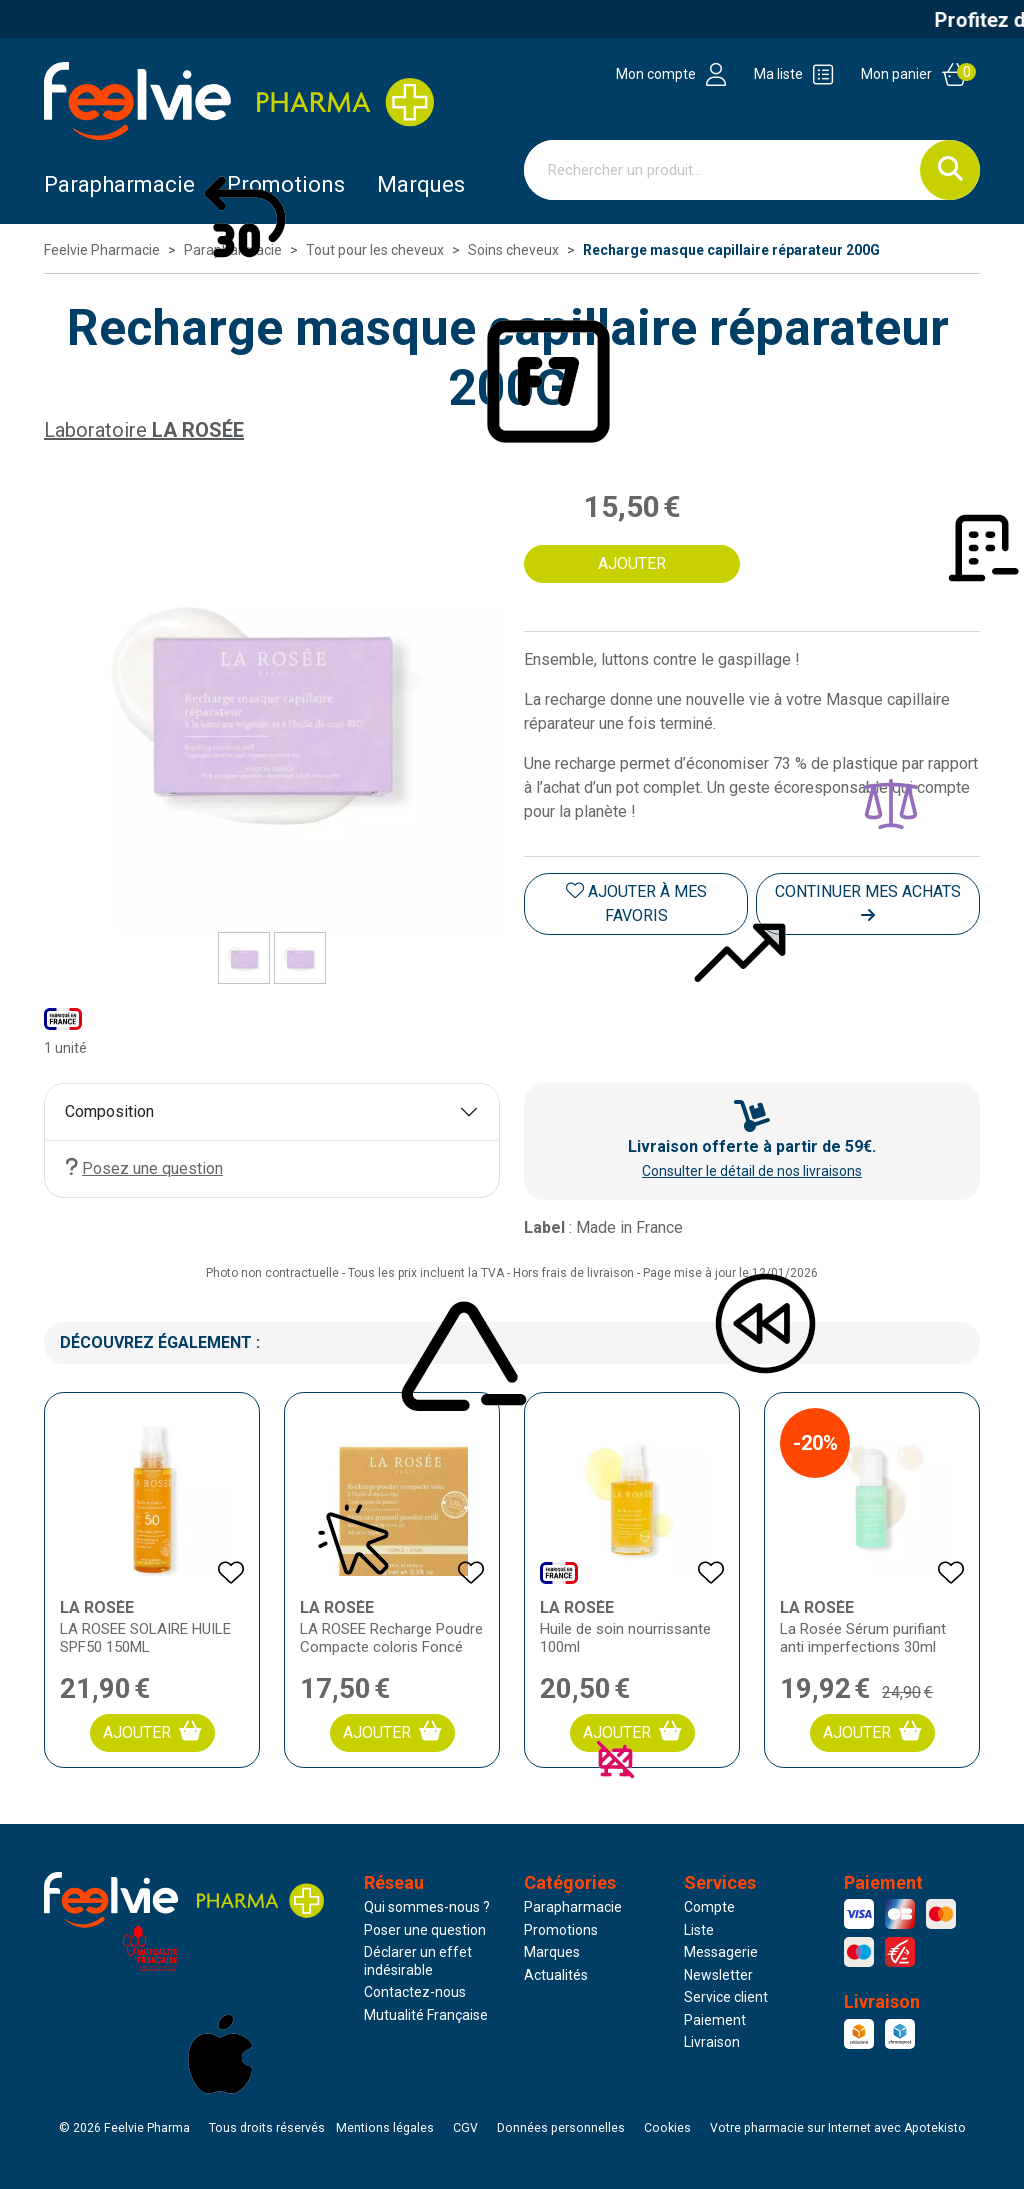 The image size is (1024, 2189). I want to click on apple product or service branding, so click(222, 2056).